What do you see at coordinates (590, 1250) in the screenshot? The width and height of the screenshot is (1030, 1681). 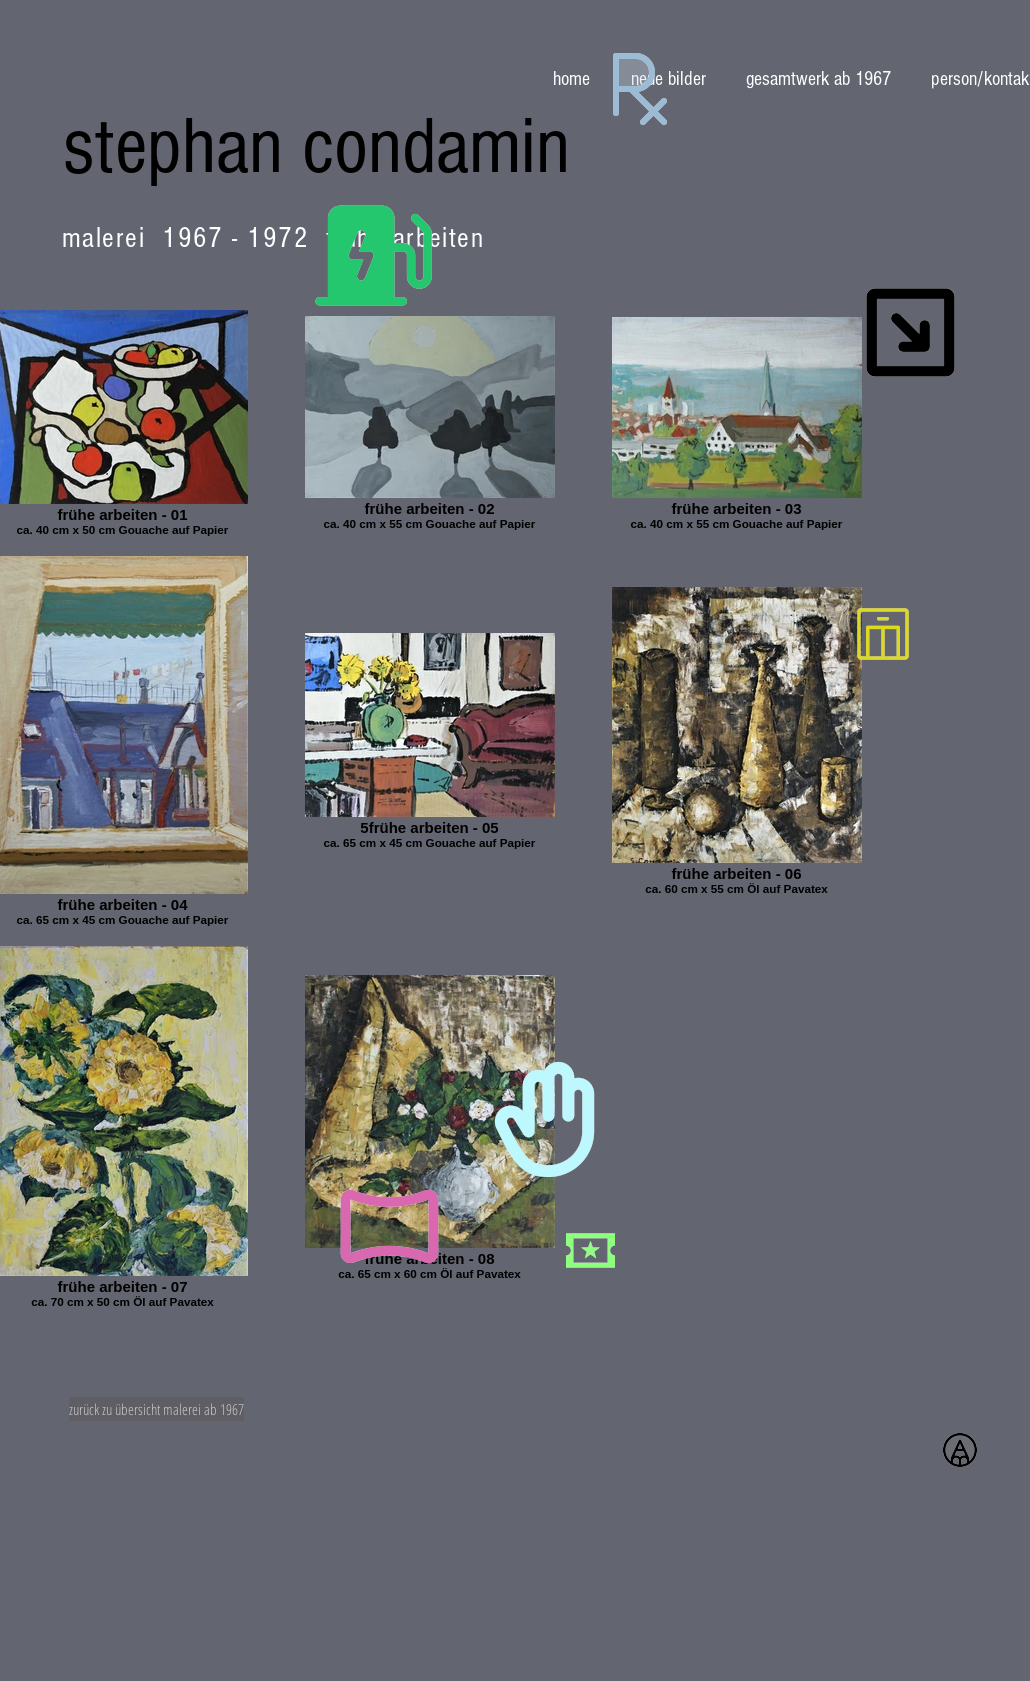 I see `view your tickets or passes` at bounding box center [590, 1250].